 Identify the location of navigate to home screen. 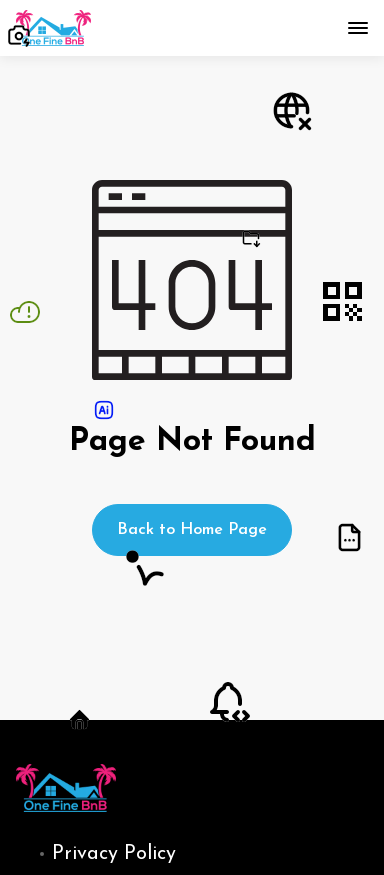
(79, 719).